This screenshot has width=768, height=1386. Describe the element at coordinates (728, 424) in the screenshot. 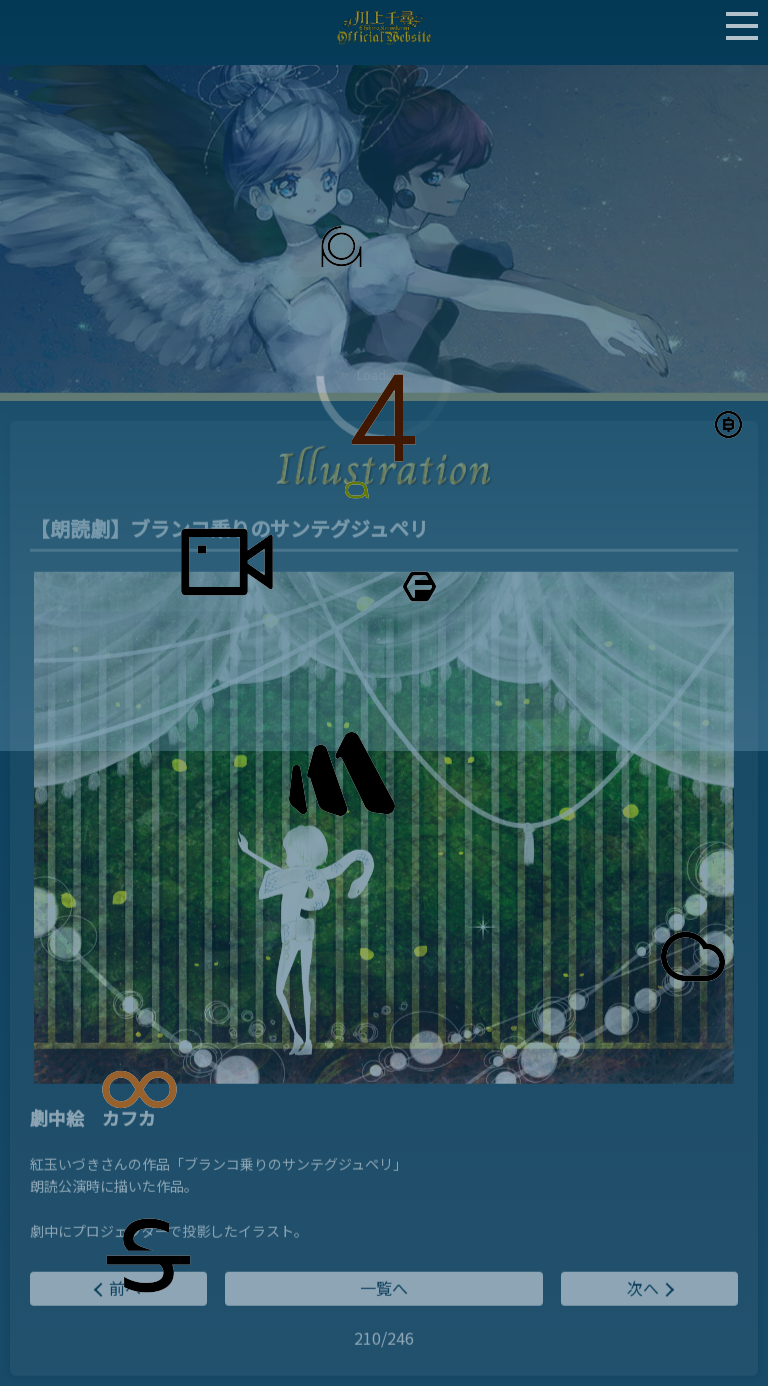

I see `access bitcoin wallet or cryptocurrency features` at that location.